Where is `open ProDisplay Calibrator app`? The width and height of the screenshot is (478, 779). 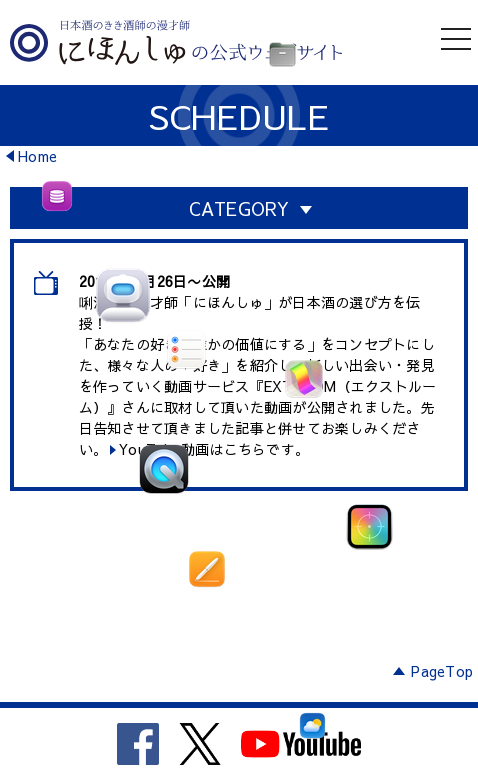 open ProDisplay Calibrator app is located at coordinates (369, 526).